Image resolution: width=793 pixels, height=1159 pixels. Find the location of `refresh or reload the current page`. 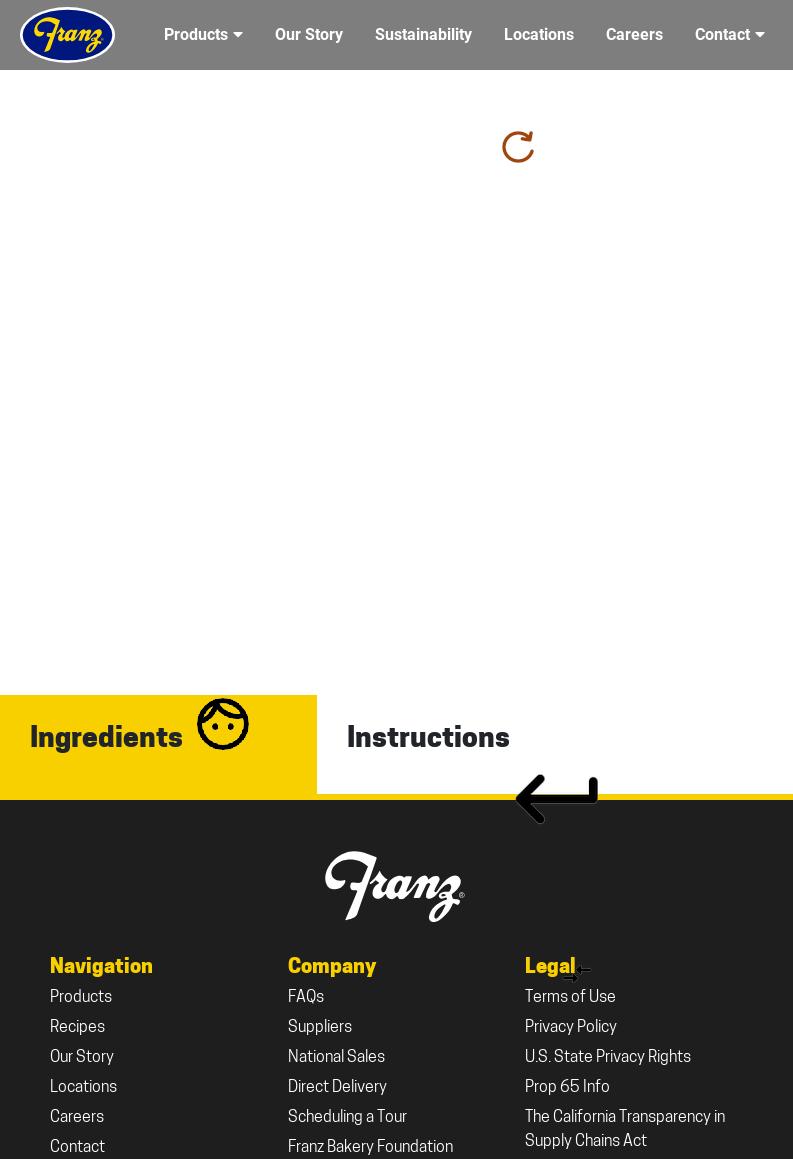

refresh or reload the current page is located at coordinates (518, 147).